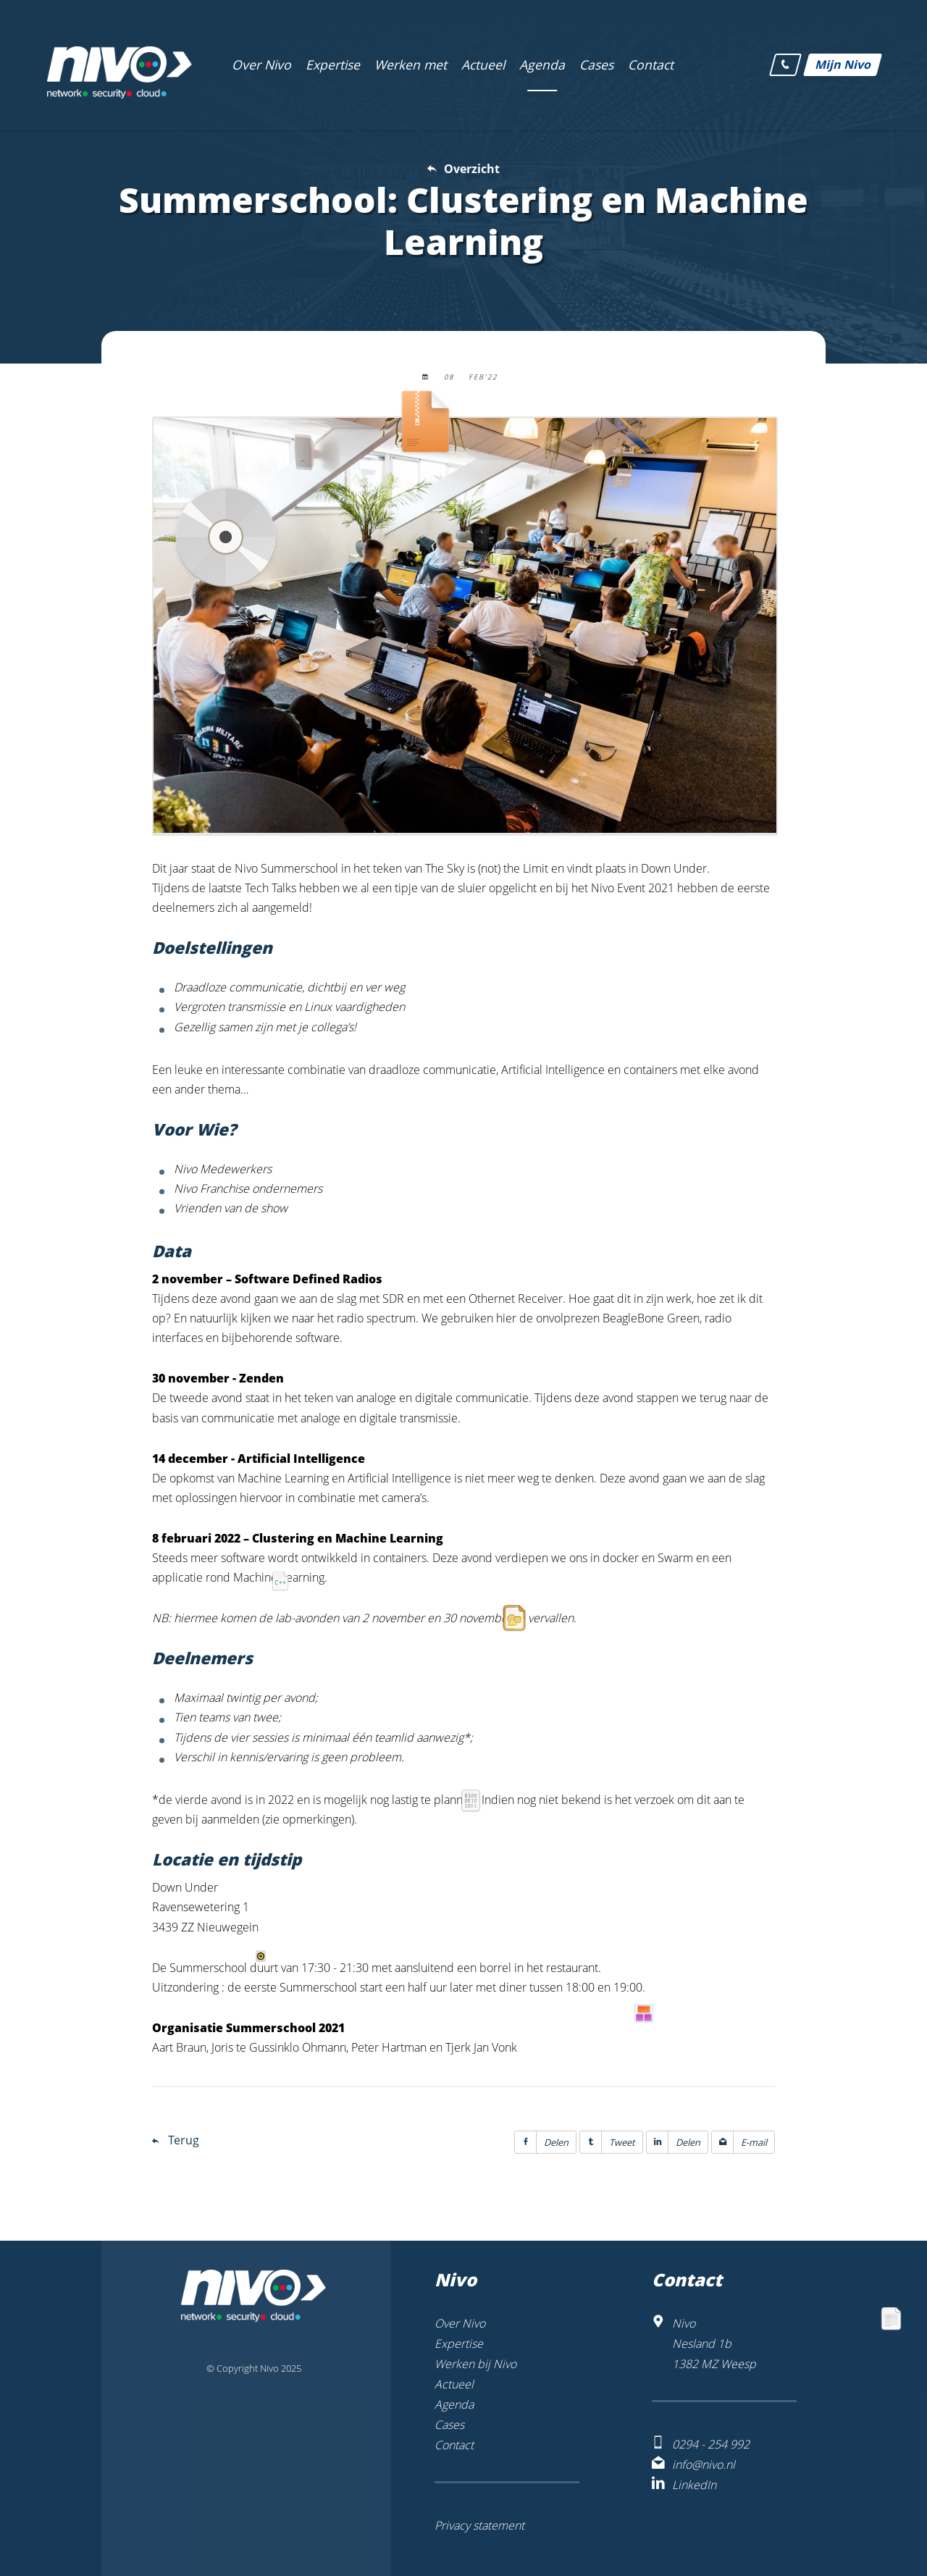  What do you see at coordinates (471, 1800) in the screenshot?
I see `indicates a binary or raw data file` at bounding box center [471, 1800].